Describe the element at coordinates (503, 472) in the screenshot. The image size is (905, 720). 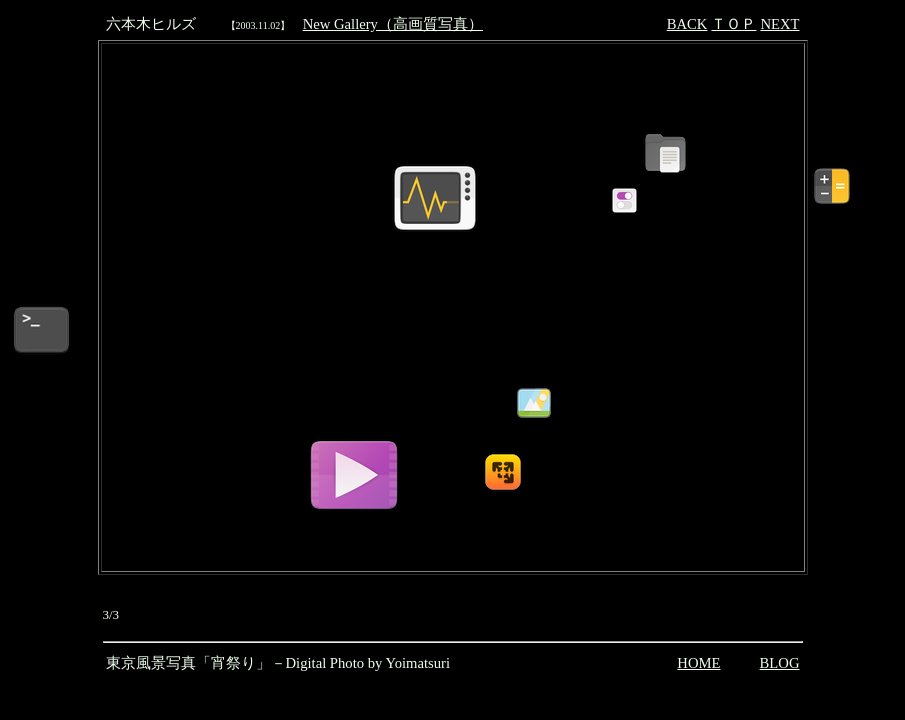
I see `open vmware player application` at that location.